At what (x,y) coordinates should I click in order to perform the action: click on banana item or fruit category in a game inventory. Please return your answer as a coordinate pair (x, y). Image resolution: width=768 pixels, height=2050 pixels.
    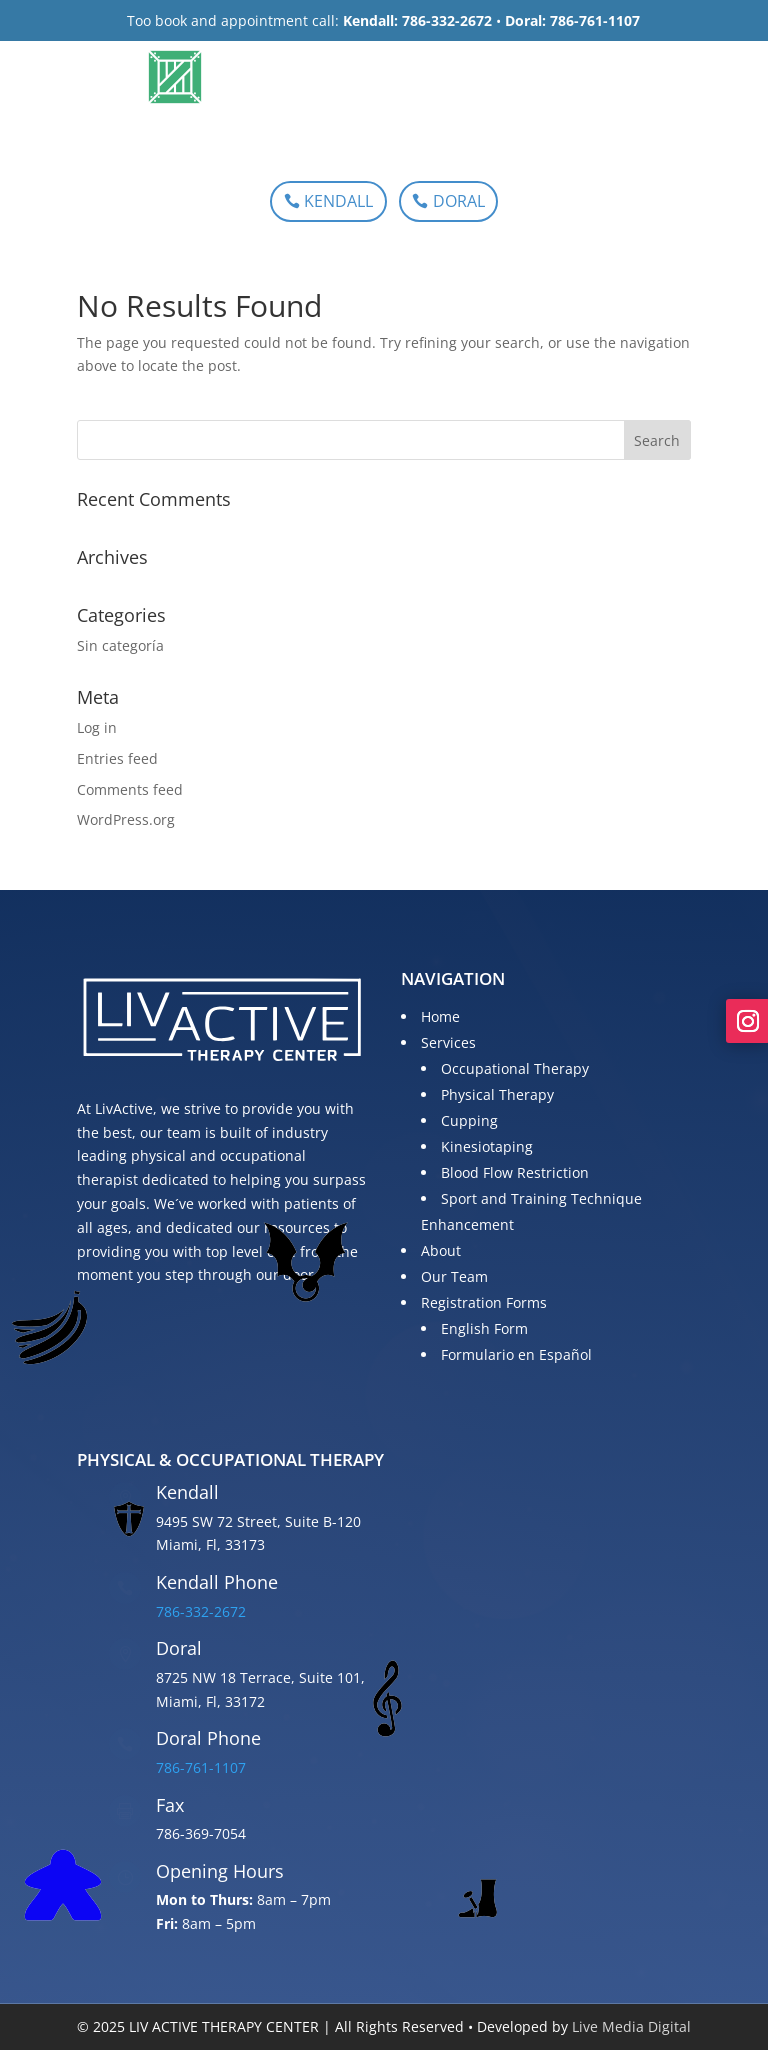
    Looking at the image, I should click on (49, 1327).